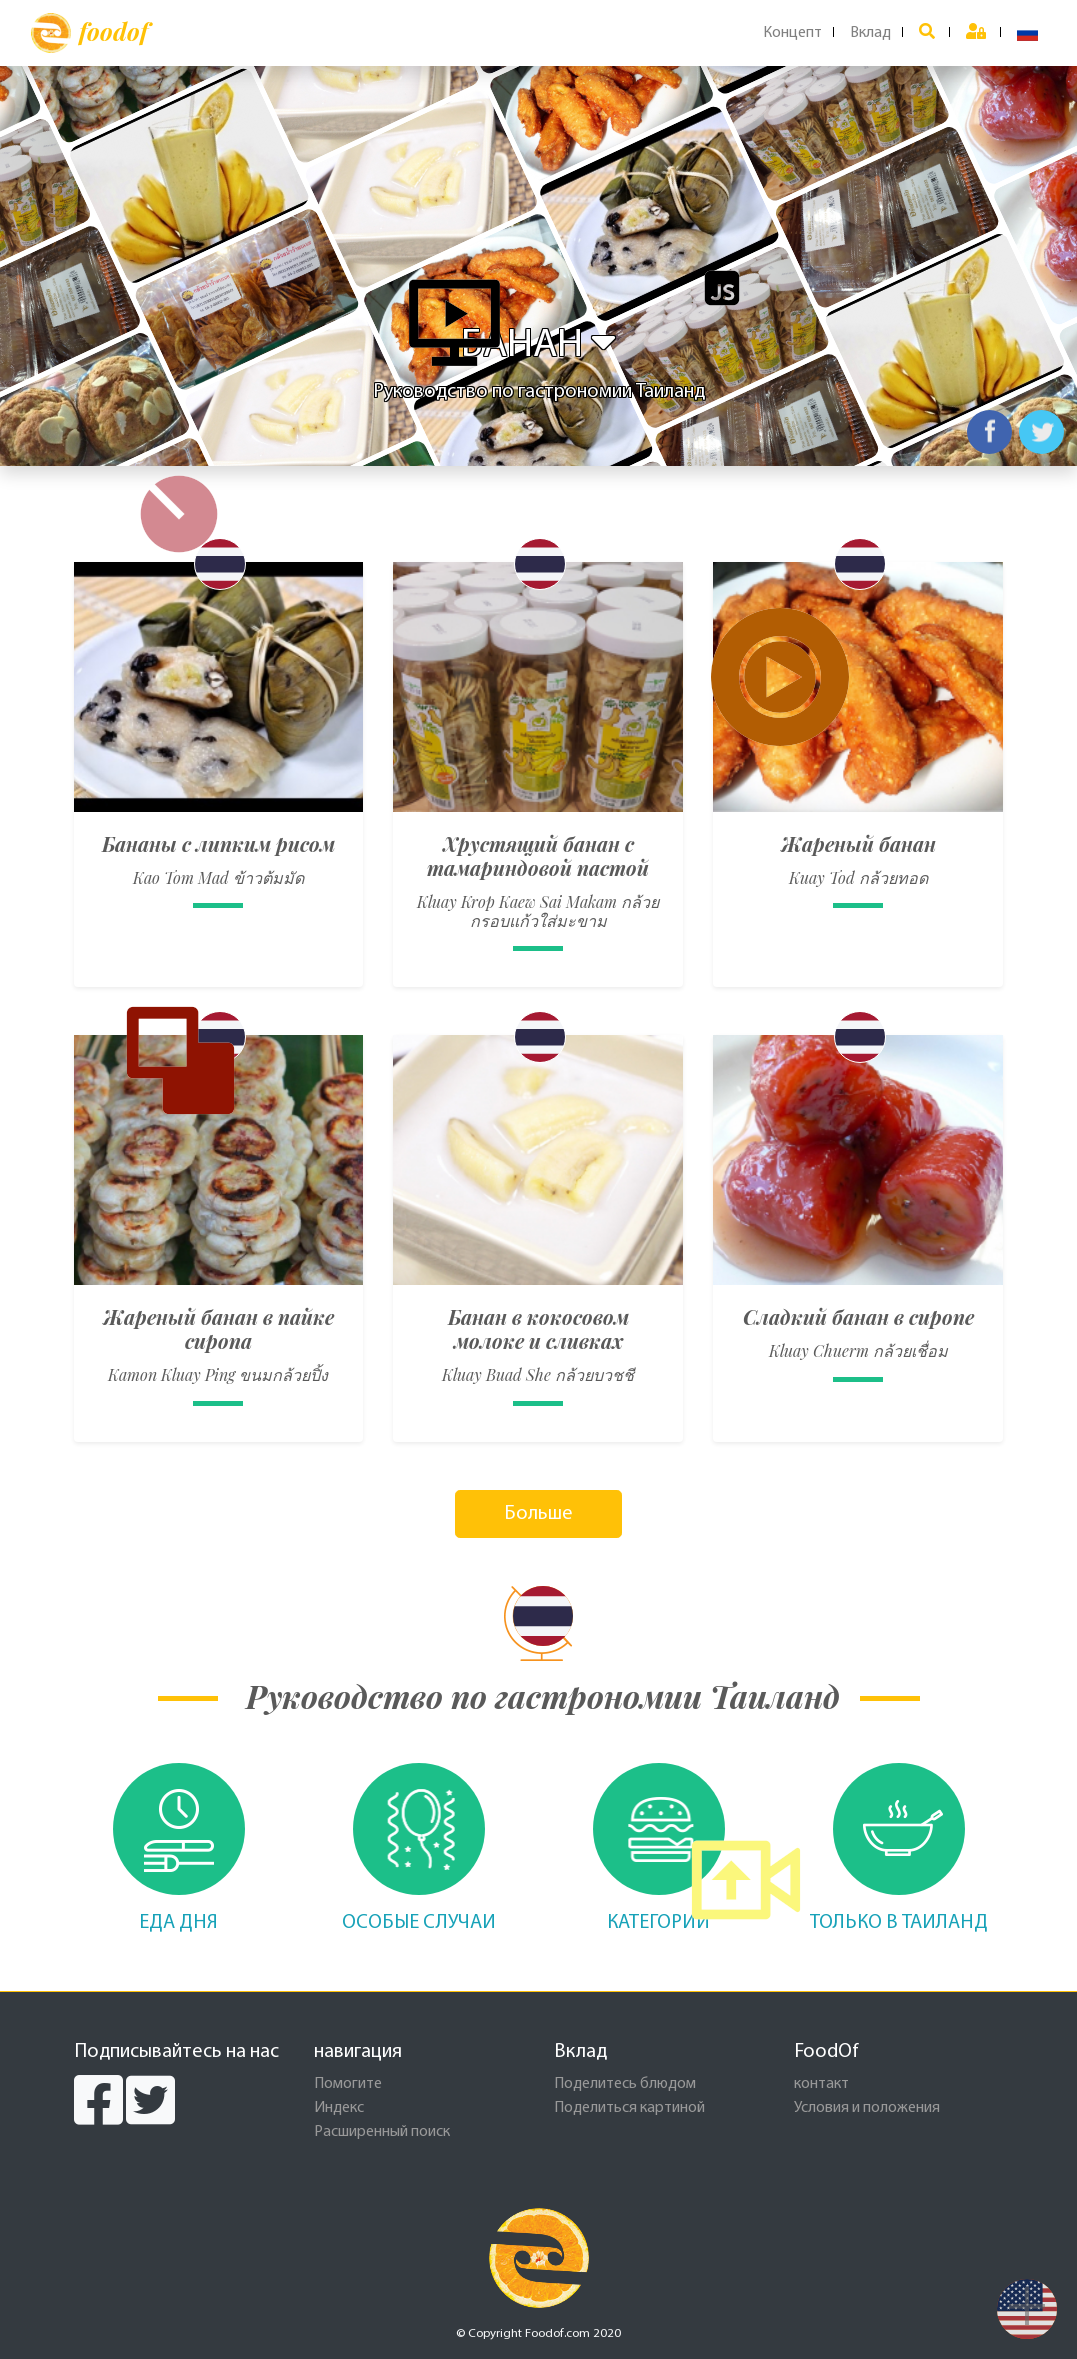  Describe the element at coordinates (722, 288) in the screenshot. I see `javascript programming language logo` at that location.